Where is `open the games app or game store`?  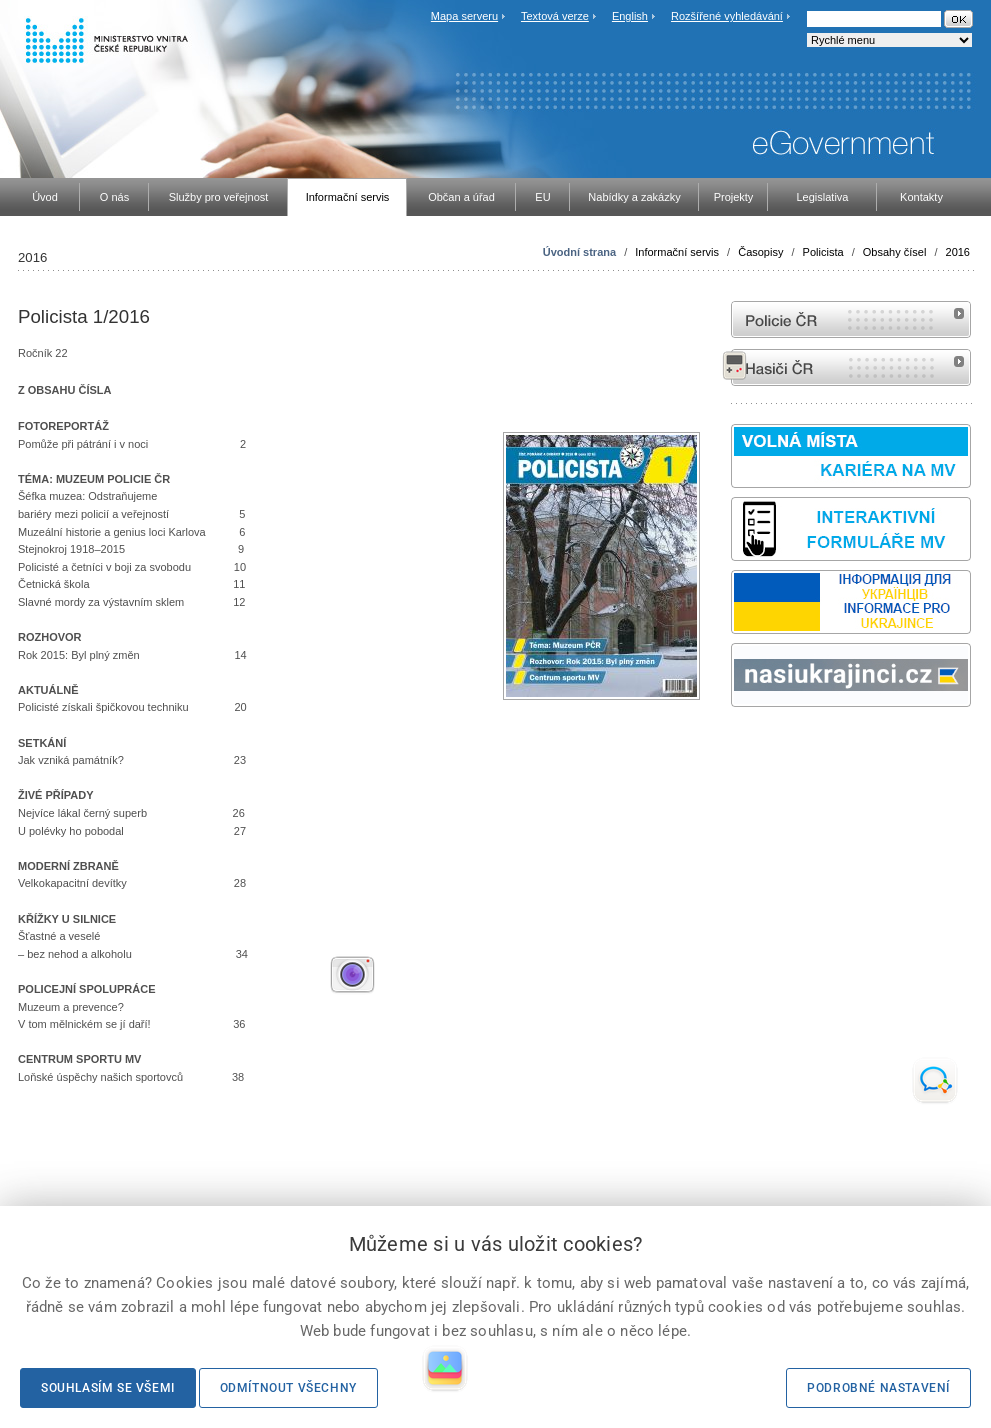
open the games app or game store is located at coordinates (734, 365).